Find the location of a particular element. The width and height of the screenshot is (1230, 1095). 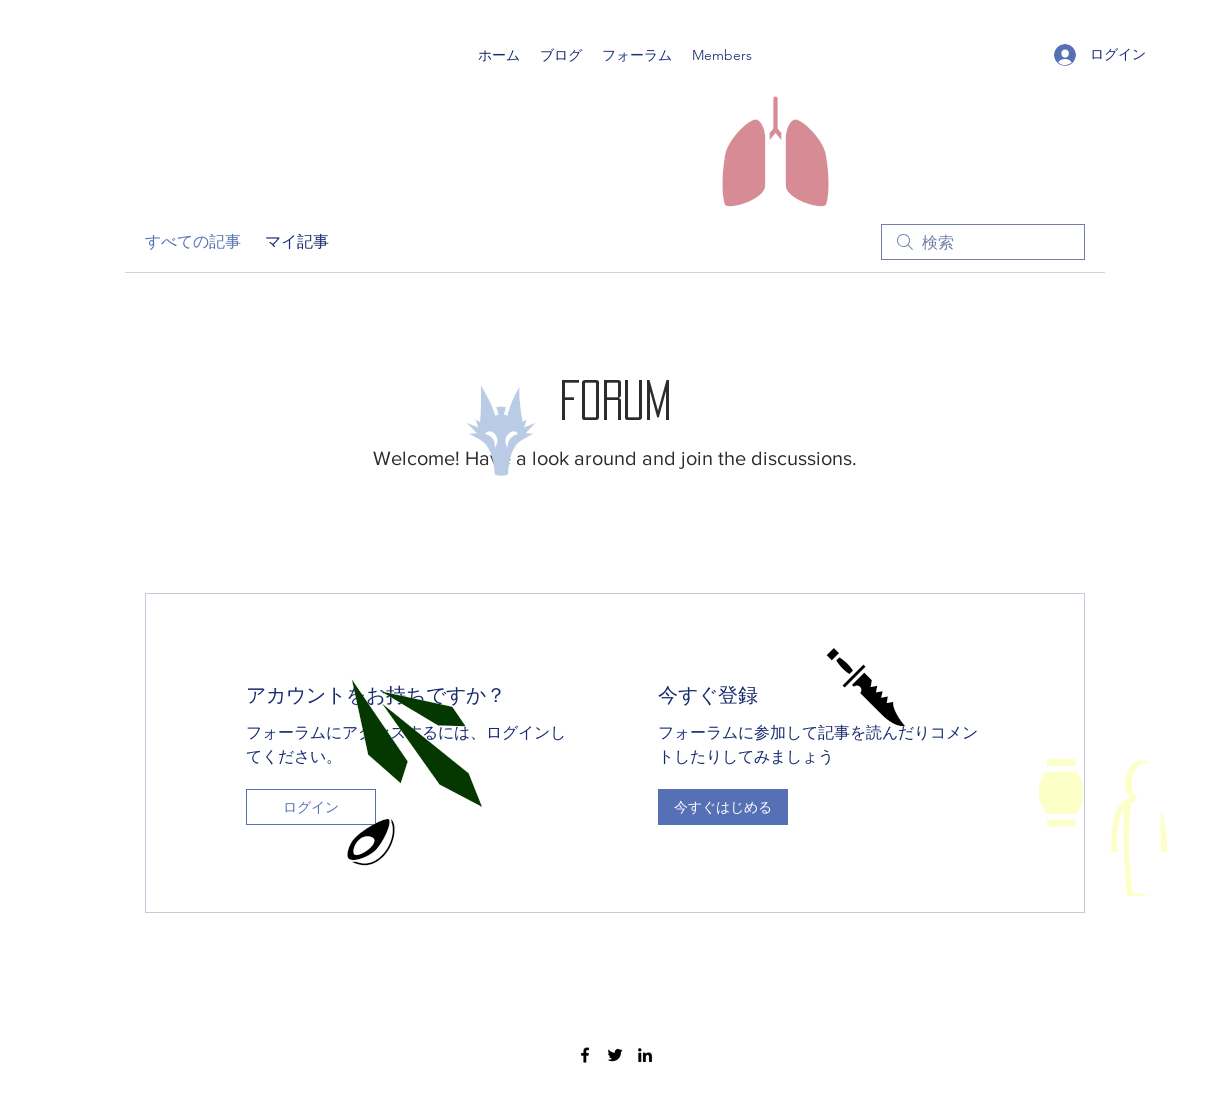

access respiratory health information is located at coordinates (775, 153).